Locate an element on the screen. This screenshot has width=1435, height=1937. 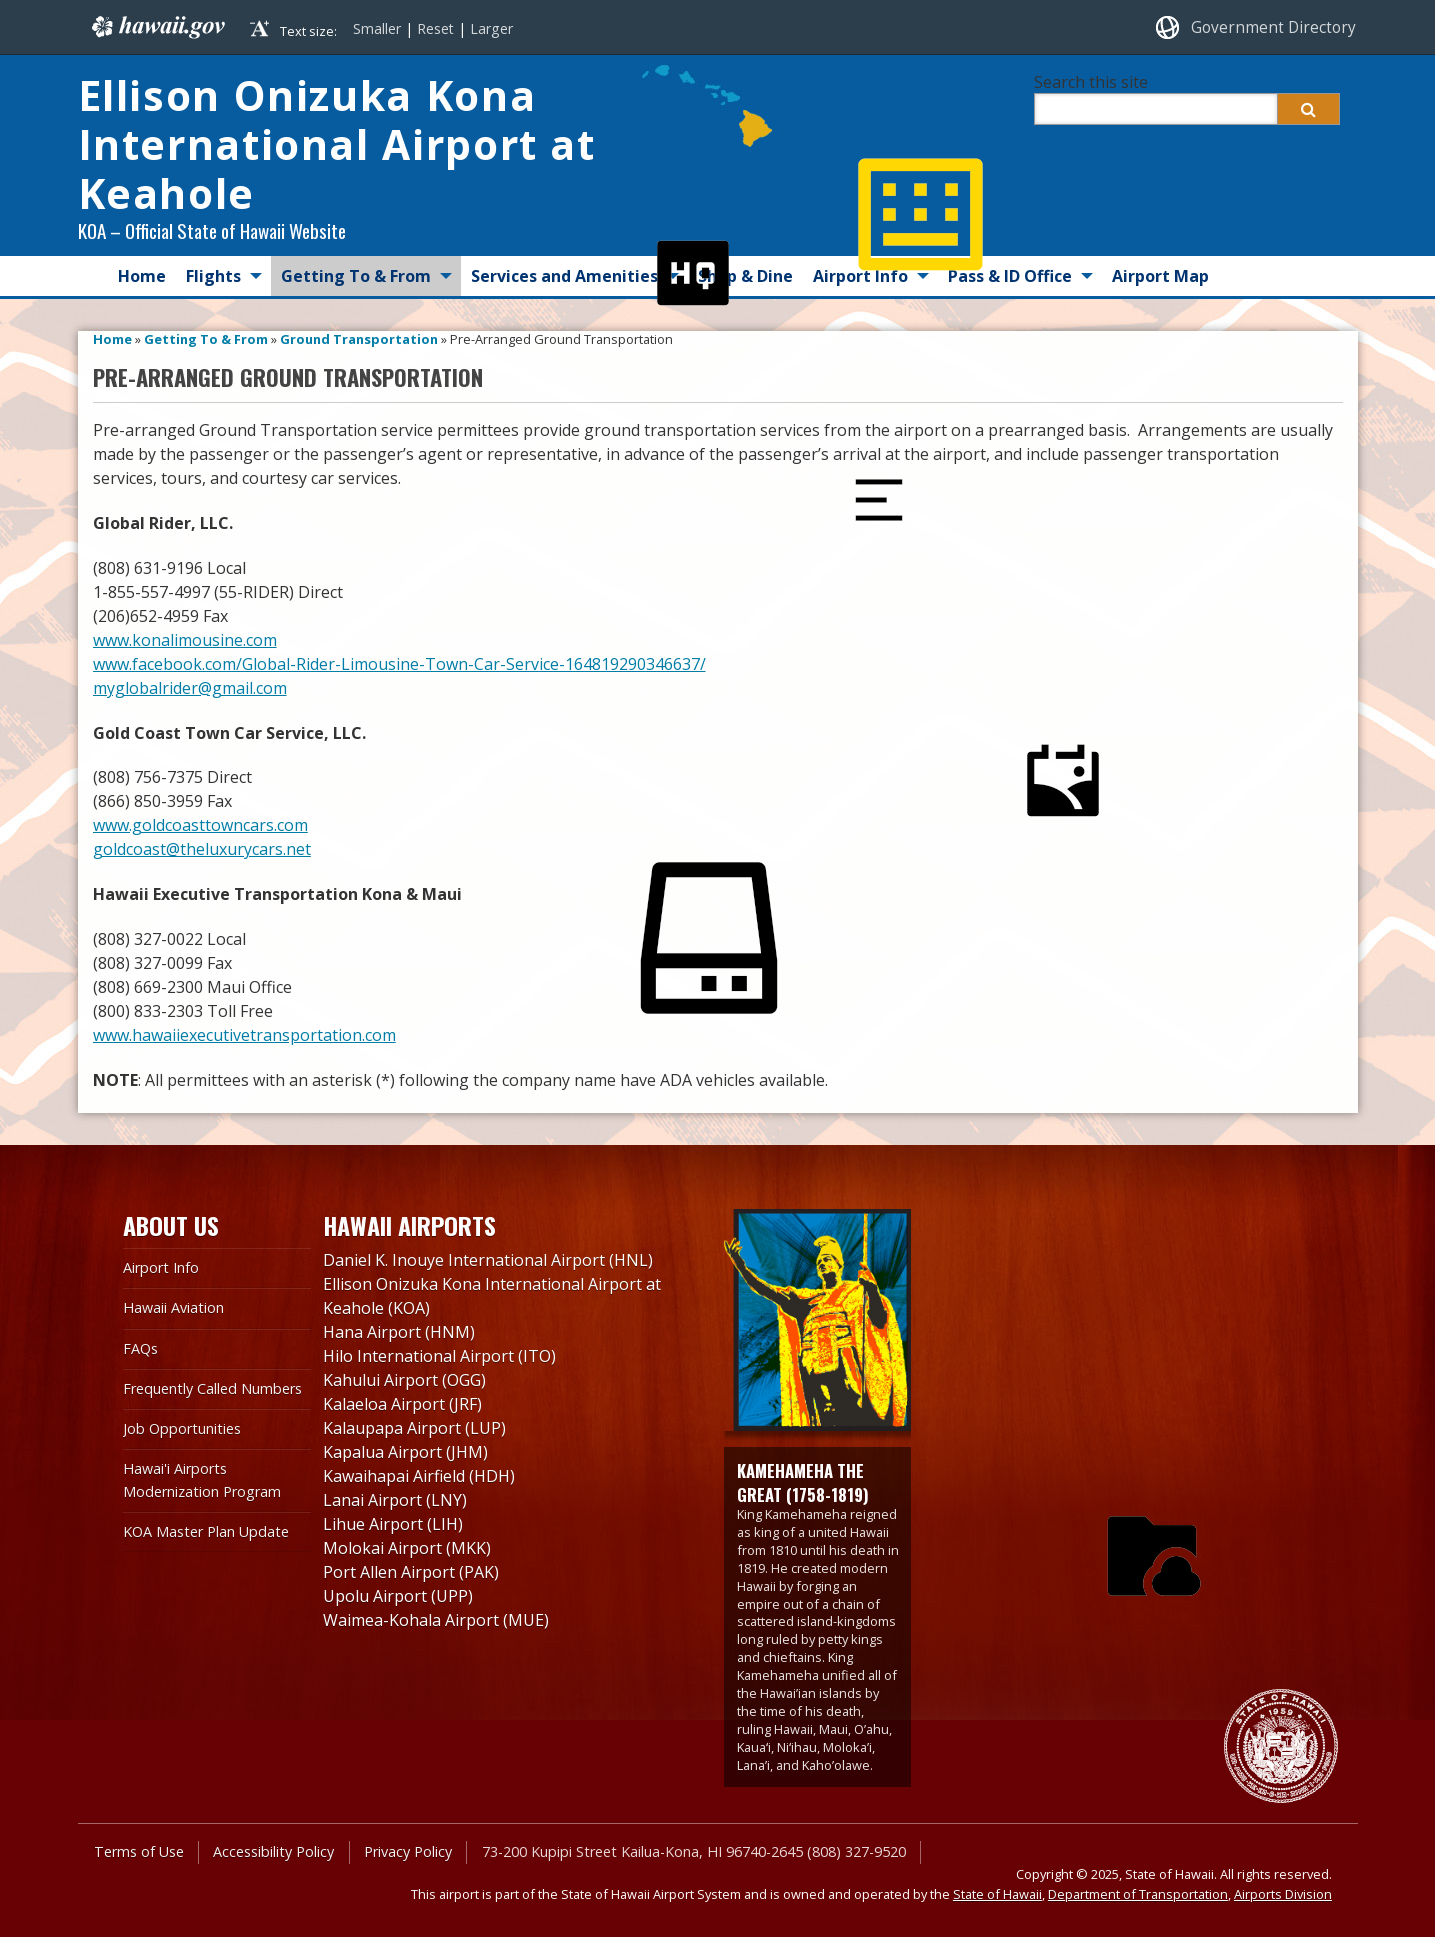
access external storage or hard drive is located at coordinates (709, 938).